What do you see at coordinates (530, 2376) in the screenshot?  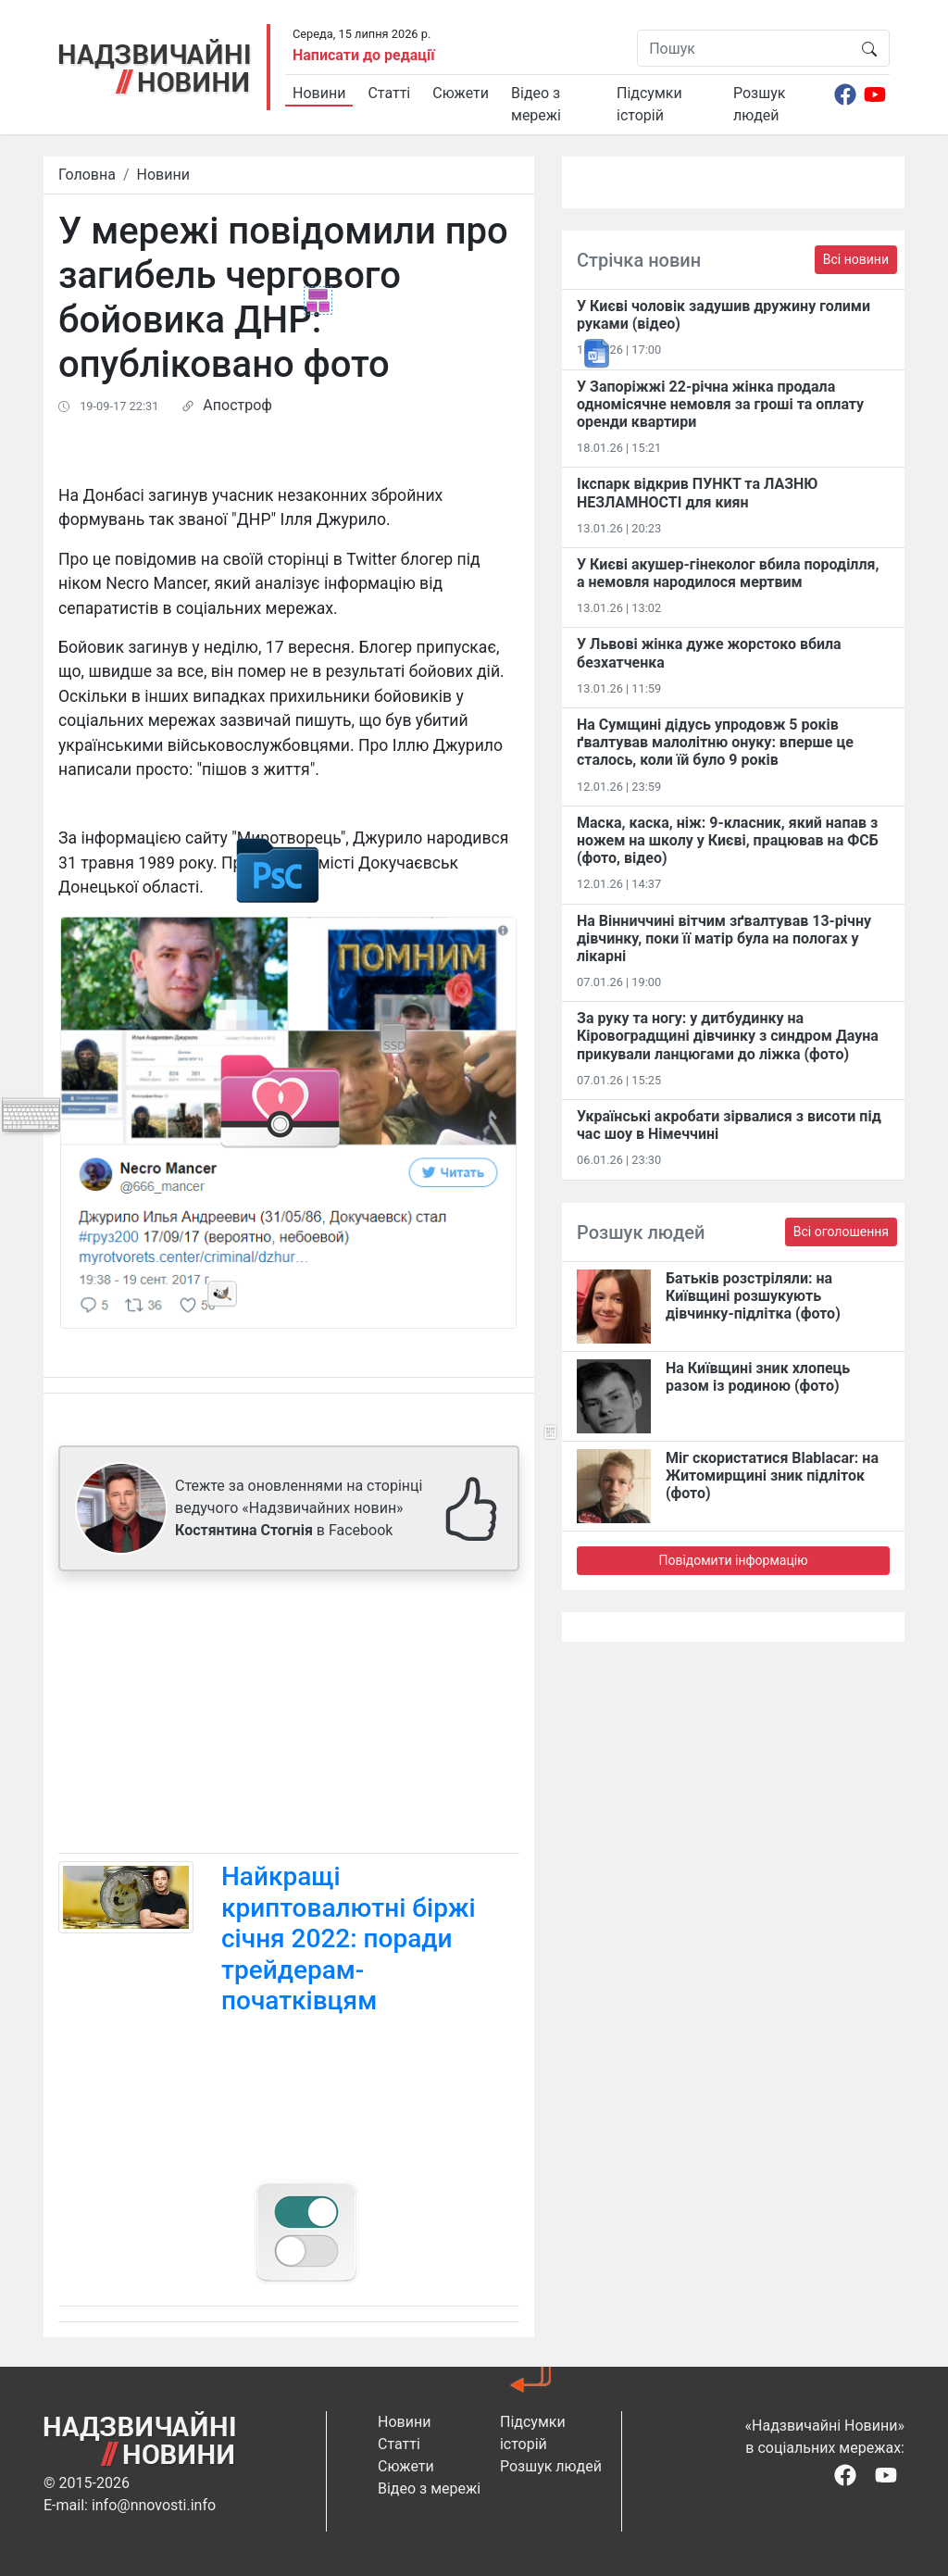 I see `reply to all recipients in an email thread` at bounding box center [530, 2376].